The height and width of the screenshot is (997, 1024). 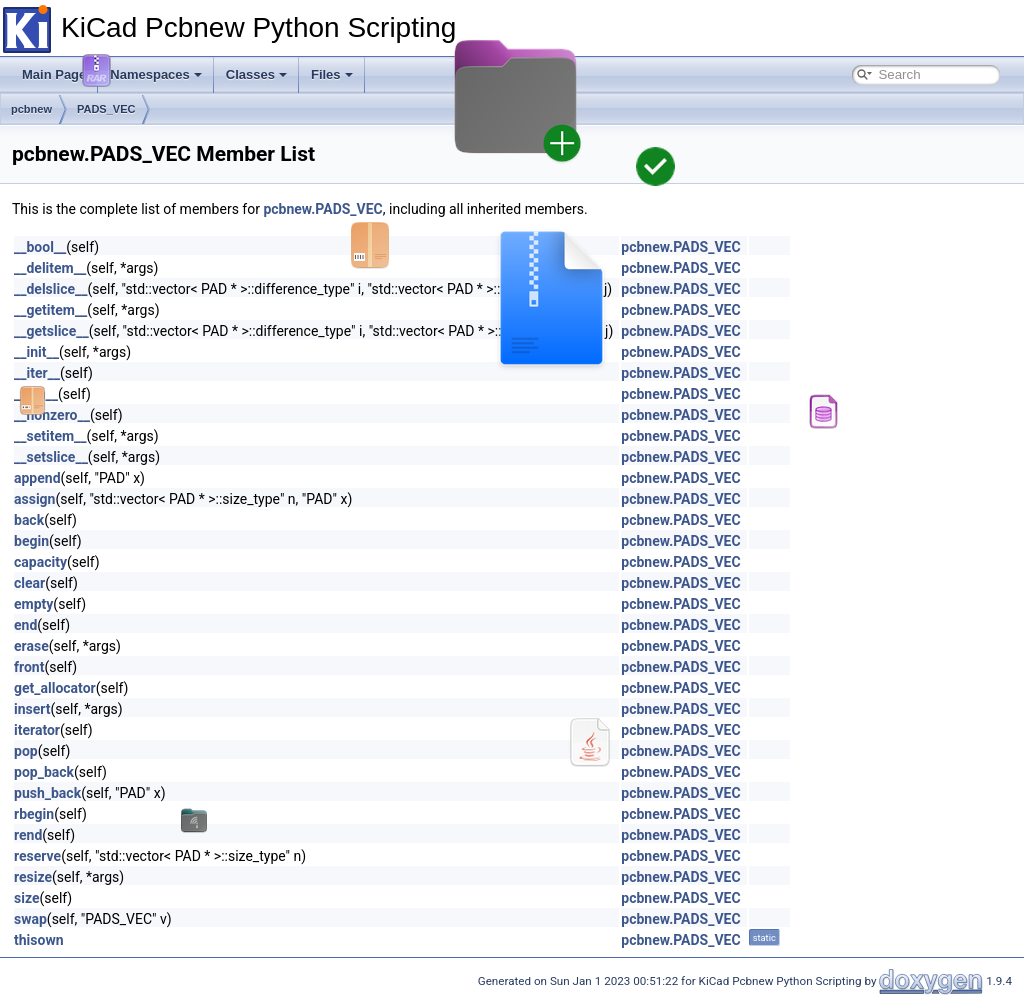 What do you see at coordinates (515, 96) in the screenshot?
I see `create a new folder` at bounding box center [515, 96].